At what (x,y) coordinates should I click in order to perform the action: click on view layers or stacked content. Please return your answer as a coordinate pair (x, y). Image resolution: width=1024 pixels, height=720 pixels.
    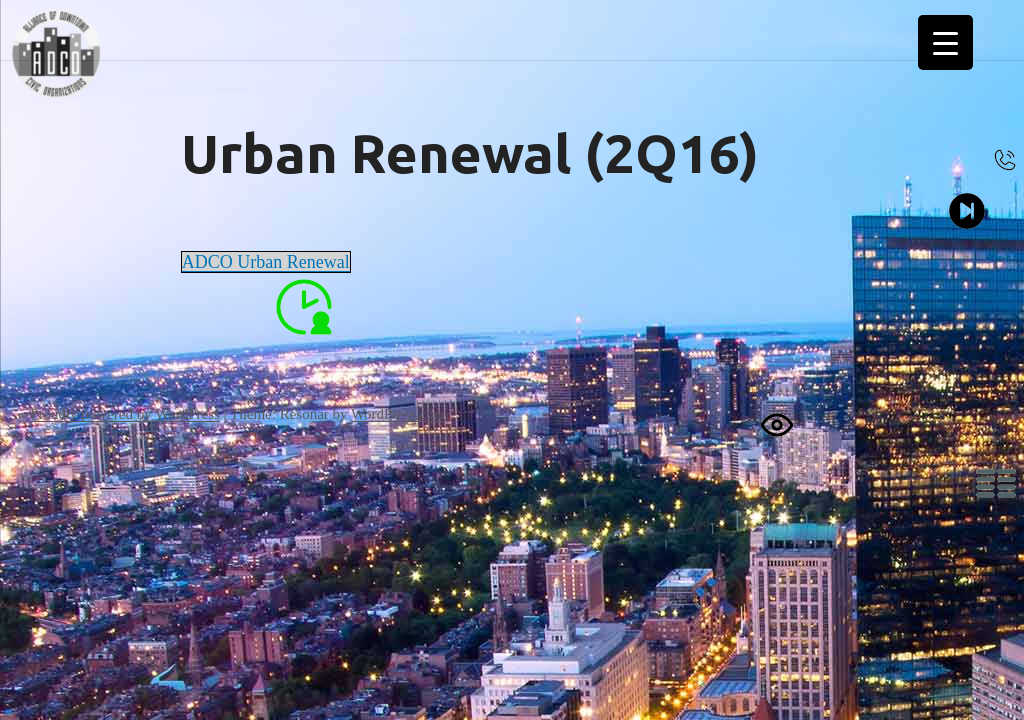
    Looking at the image, I should click on (227, 452).